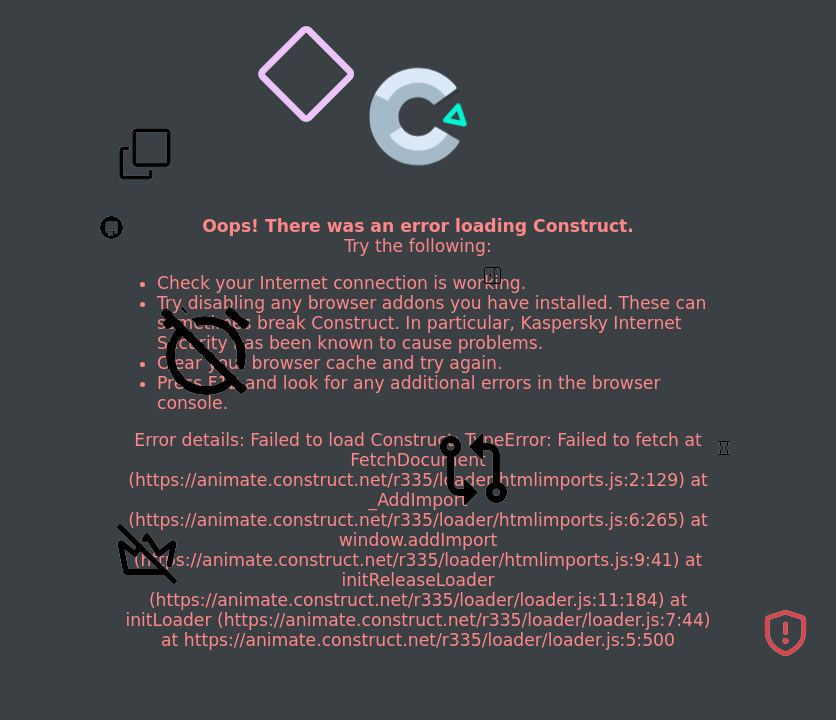 The image size is (836, 720). What do you see at coordinates (147, 554) in the screenshot?
I see `remove premium or VIP status` at bounding box center [147, 554].